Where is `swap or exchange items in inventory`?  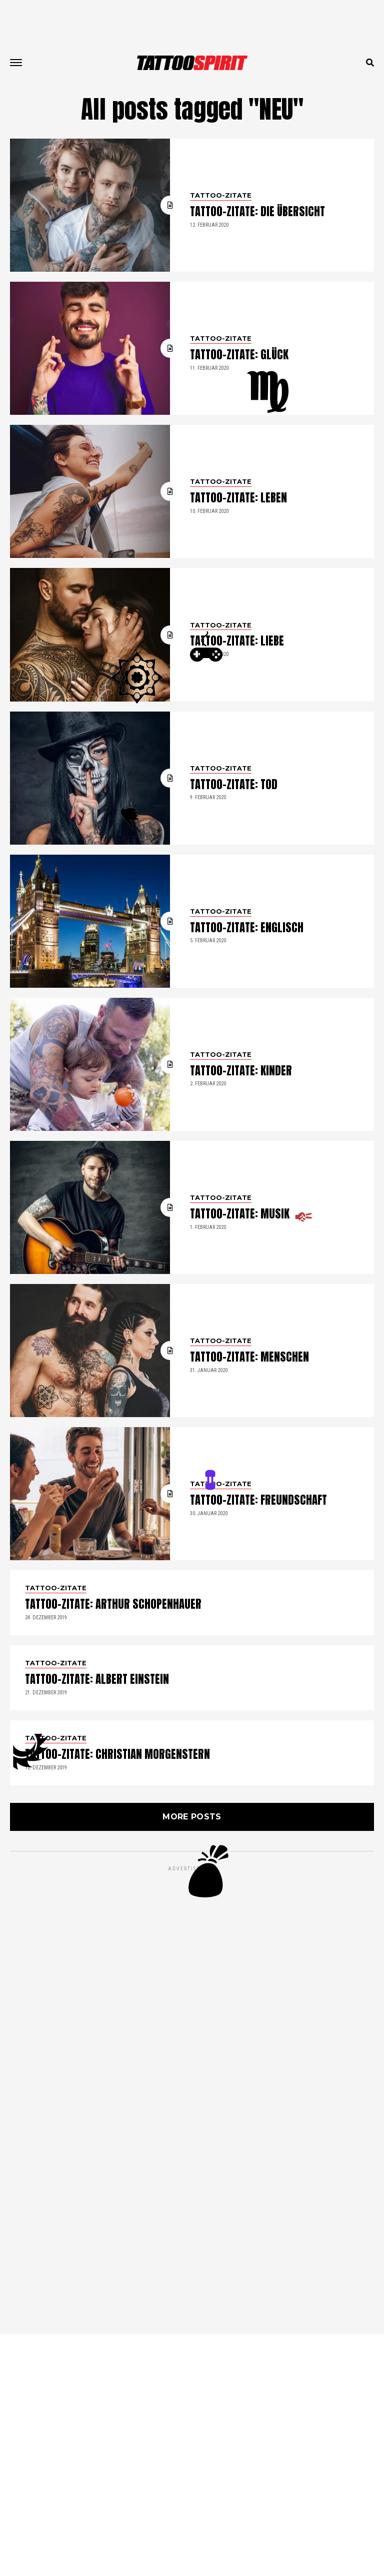 swap or exchange items in inventory is located at coordinates (209, 1871).